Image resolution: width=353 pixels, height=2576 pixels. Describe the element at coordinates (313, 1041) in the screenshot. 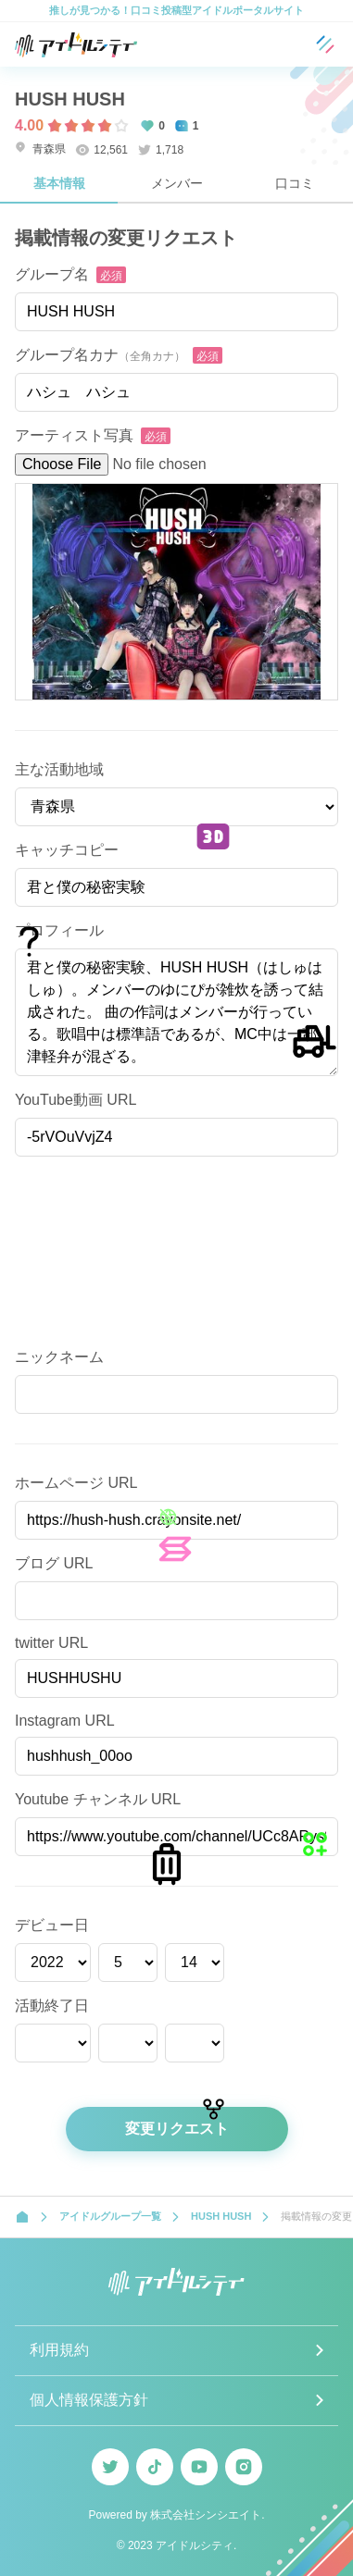

I see `access warehouse or inventory management` at that location.